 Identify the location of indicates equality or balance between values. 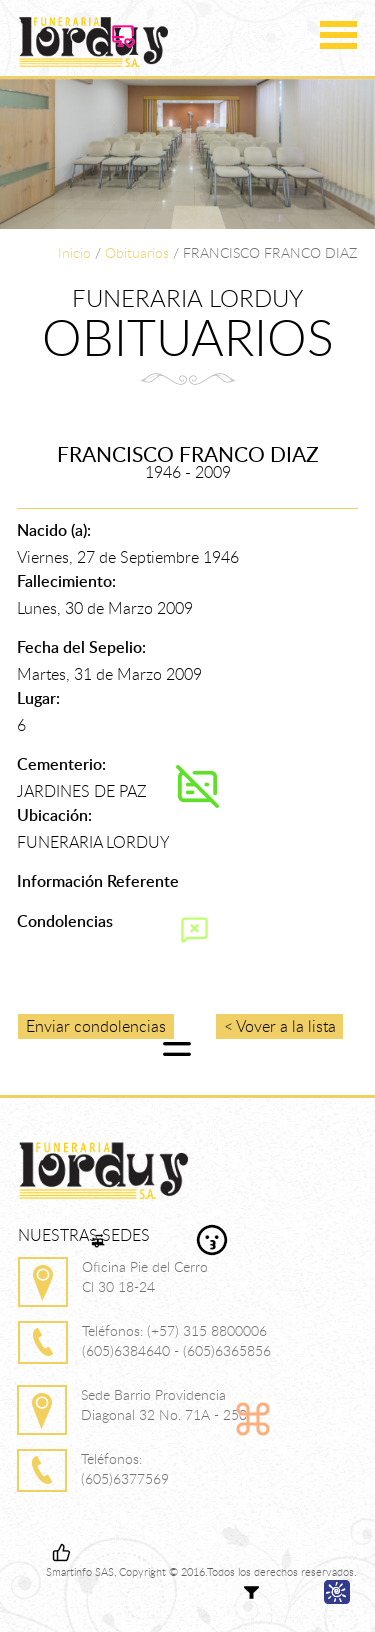
(177, 1049).